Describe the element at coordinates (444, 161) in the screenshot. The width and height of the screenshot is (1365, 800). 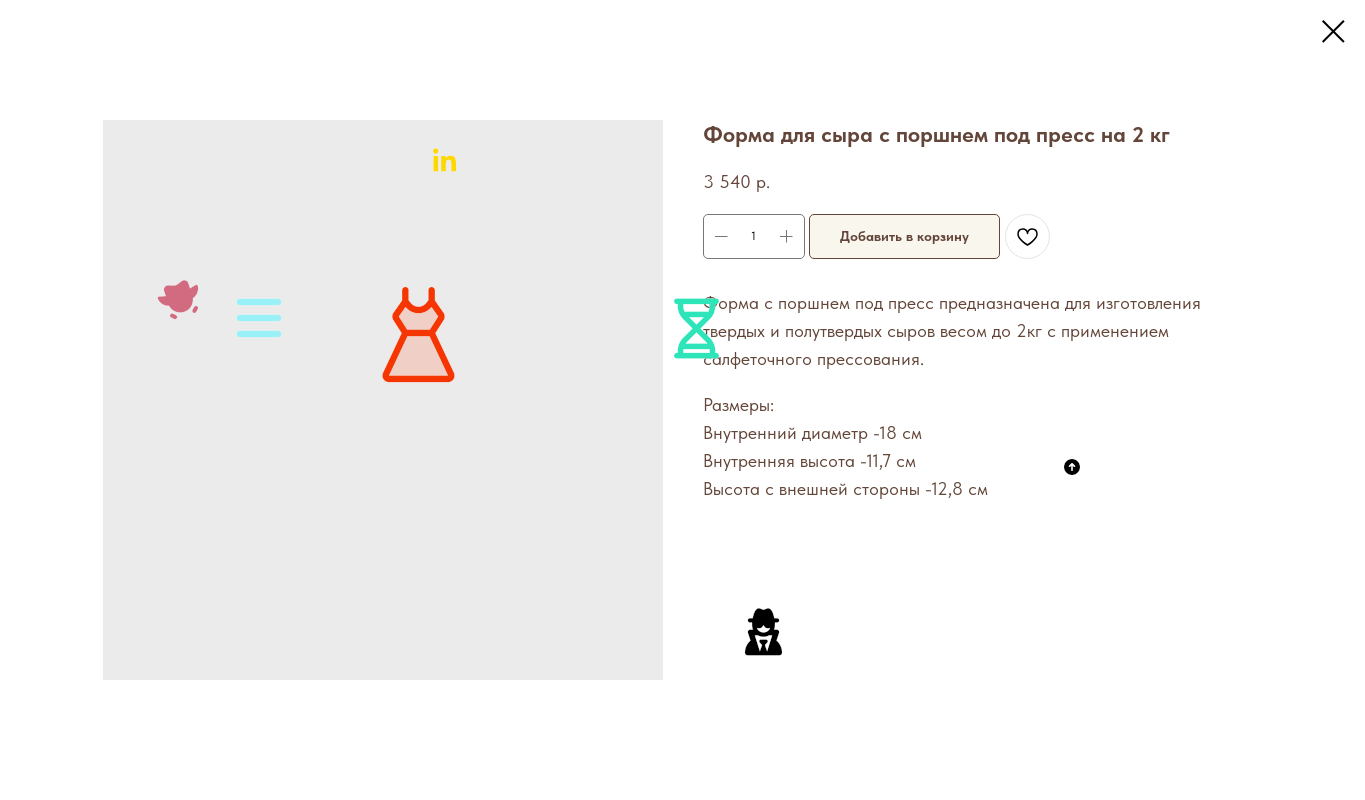
I see `connect with linkedin profile` at that location.